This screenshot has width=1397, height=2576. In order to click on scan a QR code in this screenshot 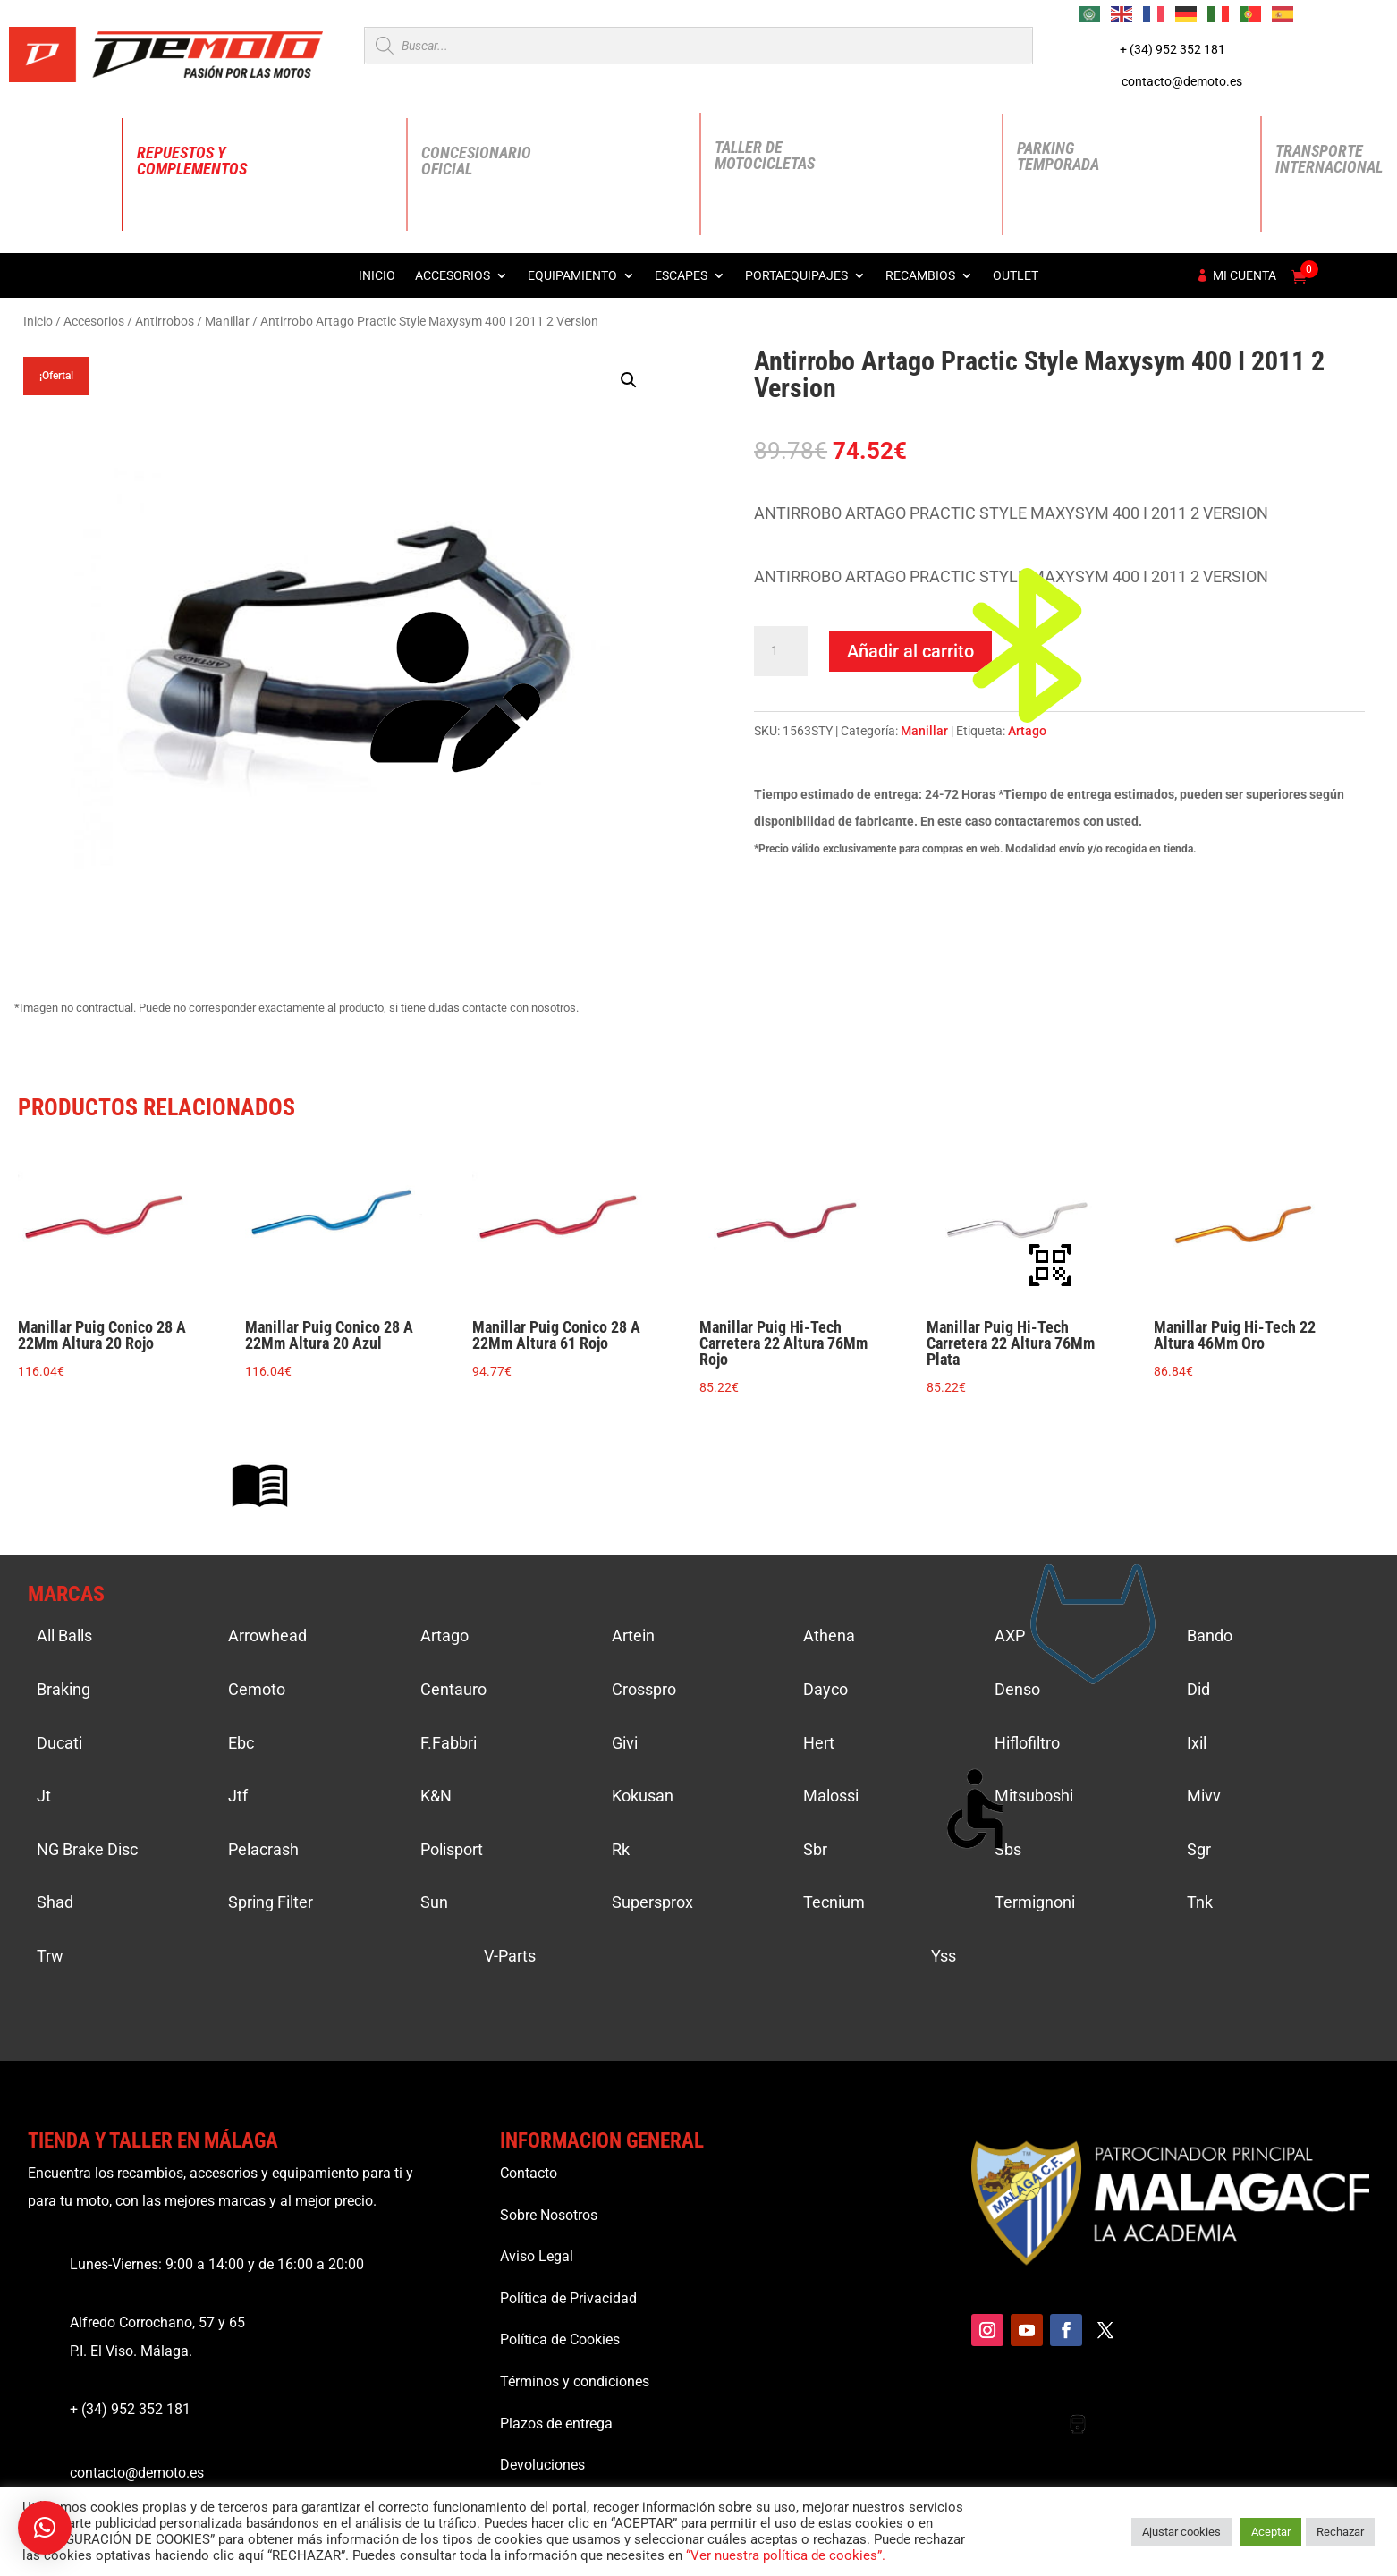, I will do `click(1050, 1265)`.